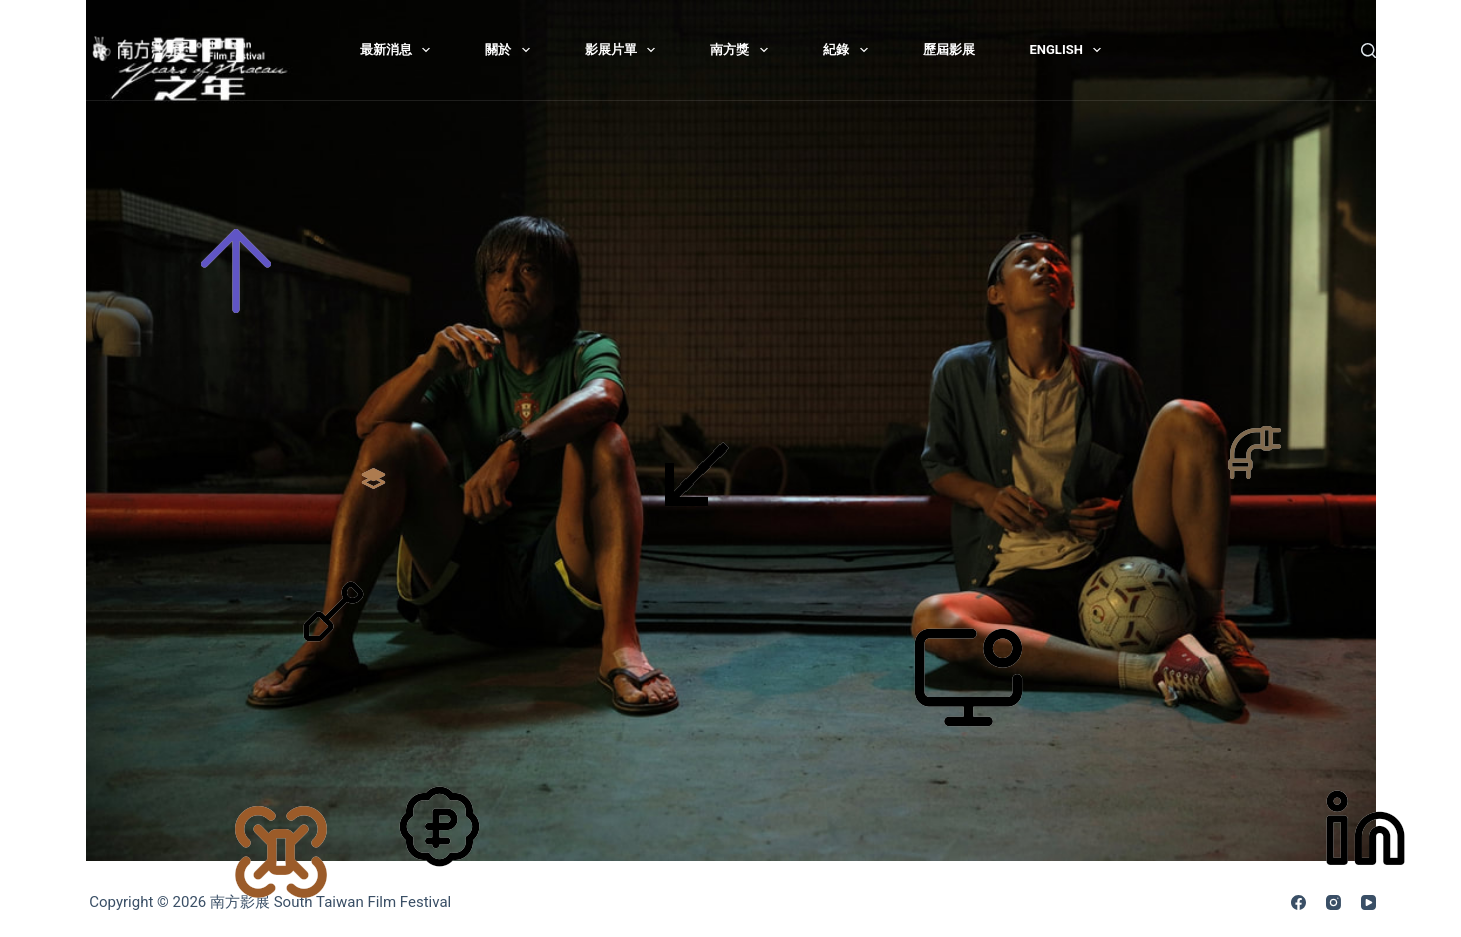 This screenshot has width=1461, height=937. Describe the element at coordinates (333, 611) in the screenshot. I see `access gardening or landscaping tools` at that location.